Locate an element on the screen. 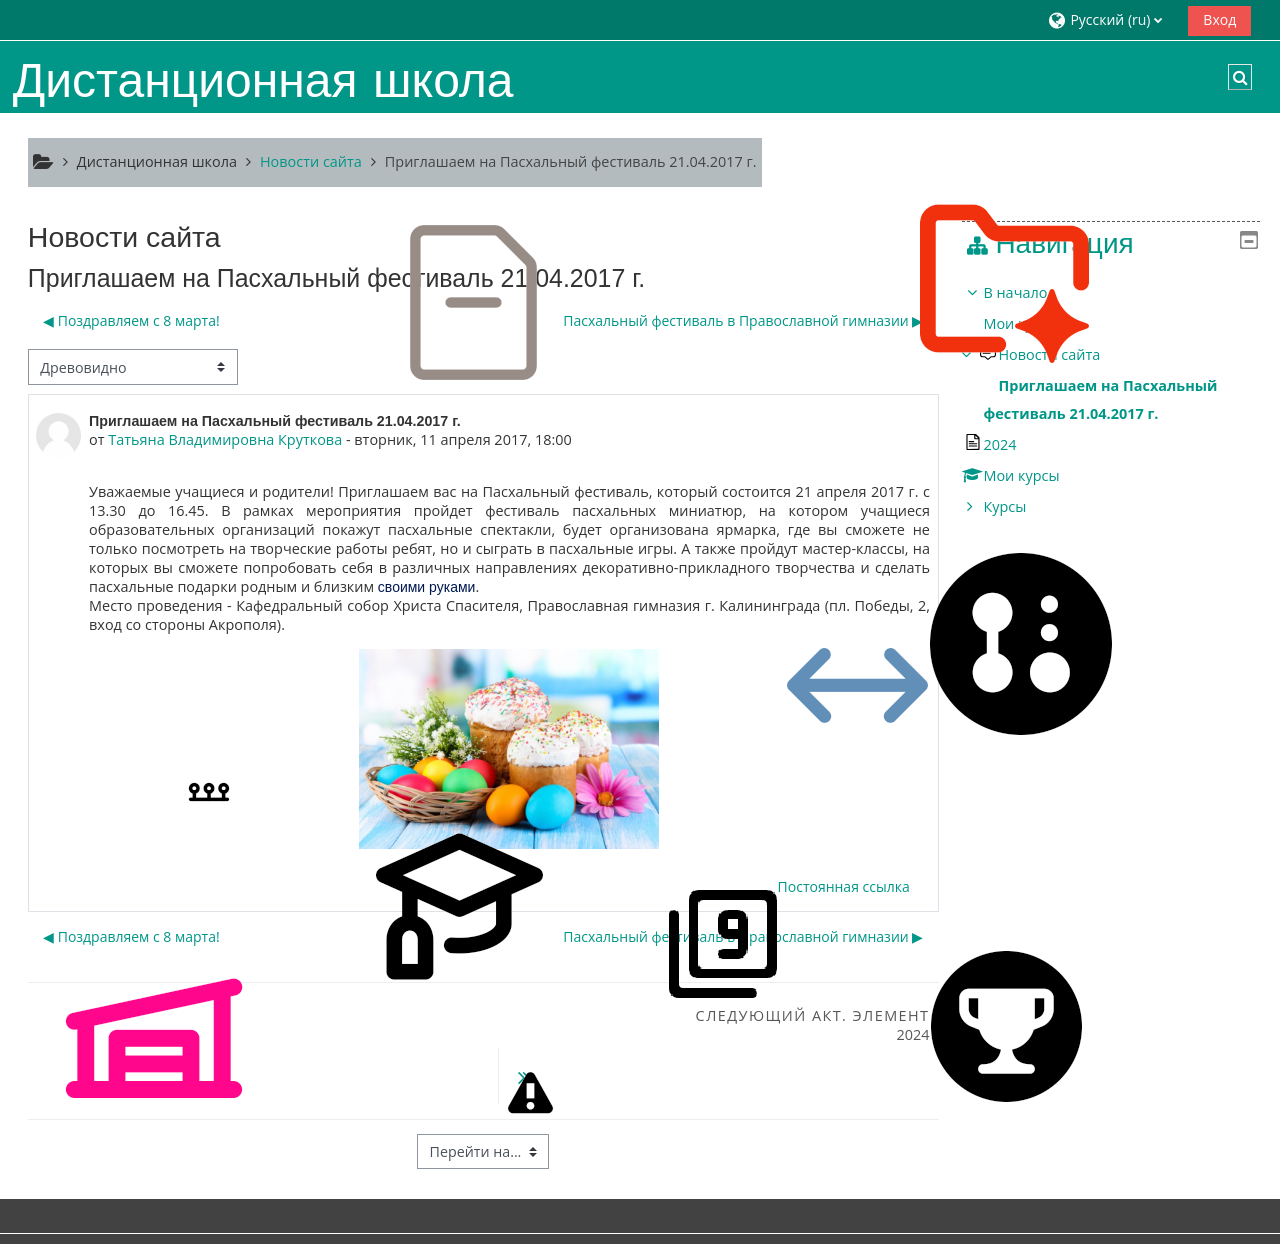 This screenshot has width=1280, height=1244. indicates a file has been removed or deleted is located at coordinates (473, 302).